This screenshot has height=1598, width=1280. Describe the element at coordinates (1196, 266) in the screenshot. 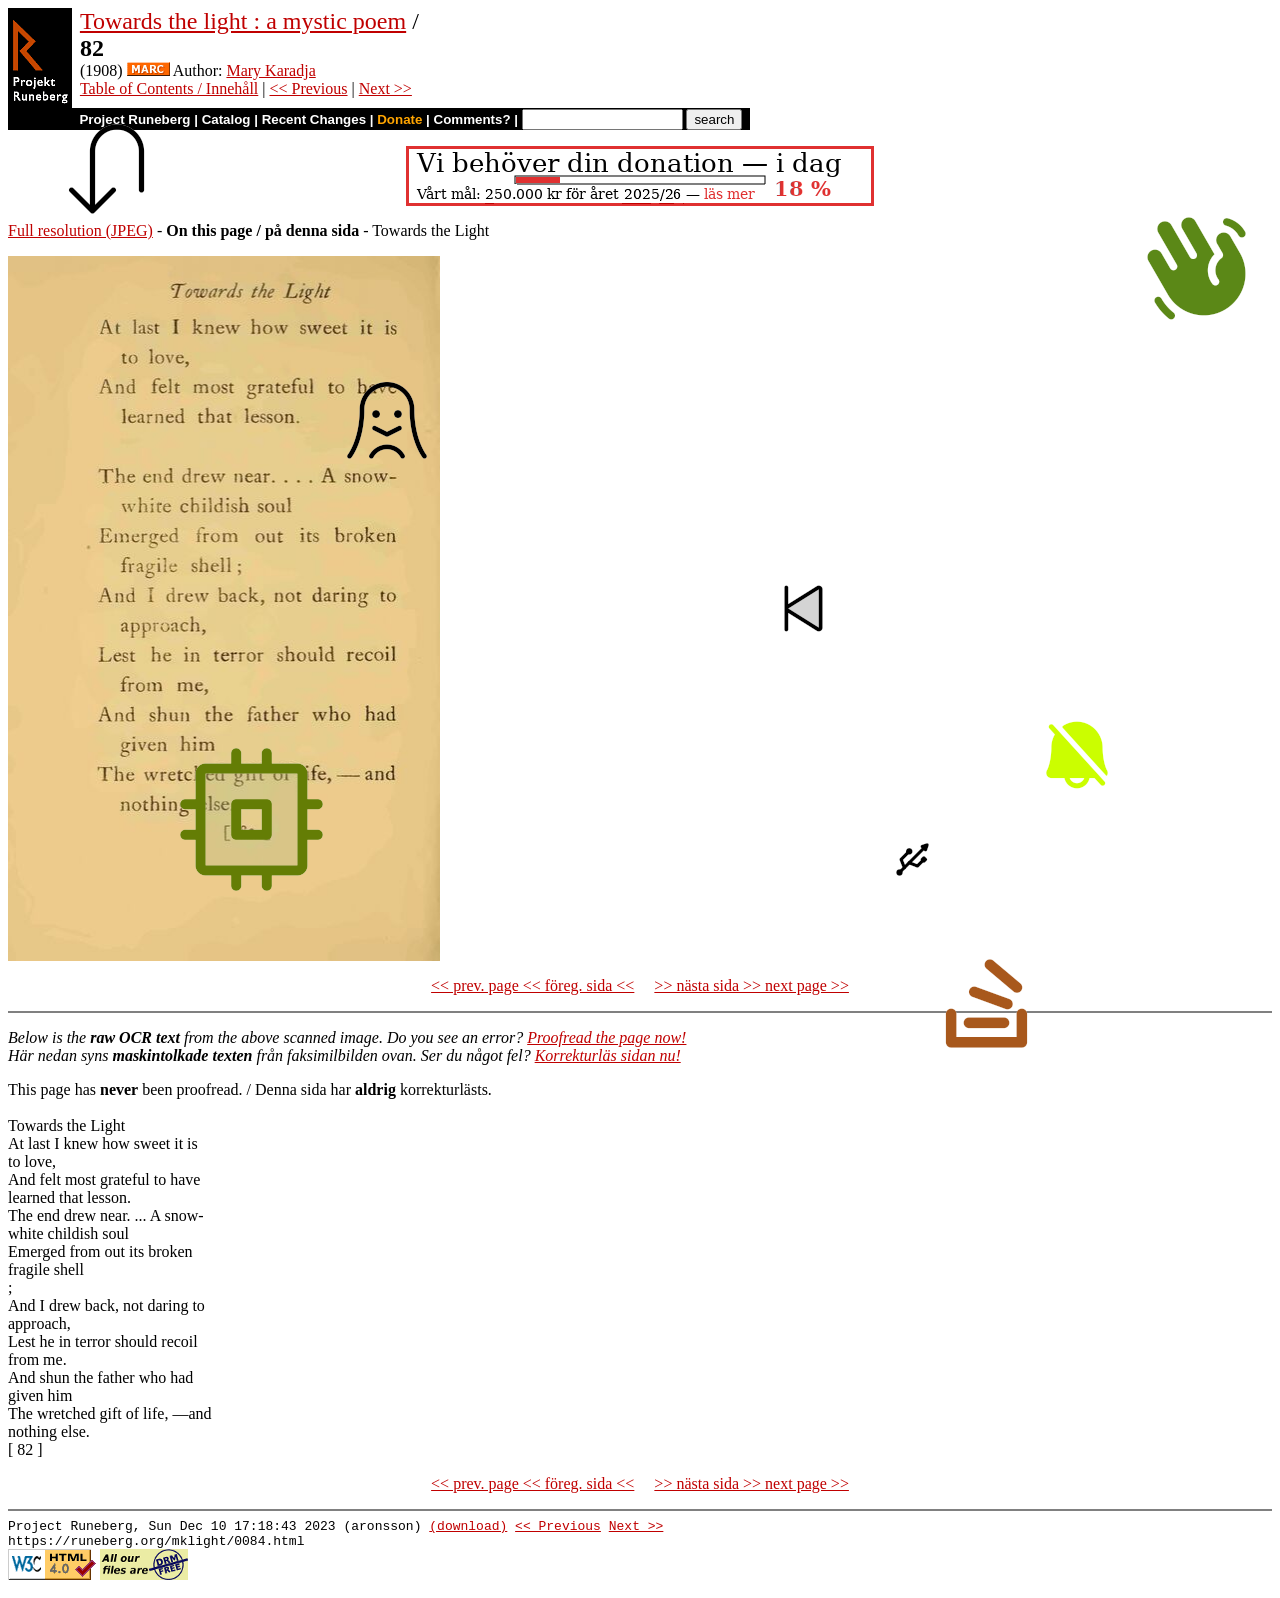

I see `greet or welcome a new user` at that location.